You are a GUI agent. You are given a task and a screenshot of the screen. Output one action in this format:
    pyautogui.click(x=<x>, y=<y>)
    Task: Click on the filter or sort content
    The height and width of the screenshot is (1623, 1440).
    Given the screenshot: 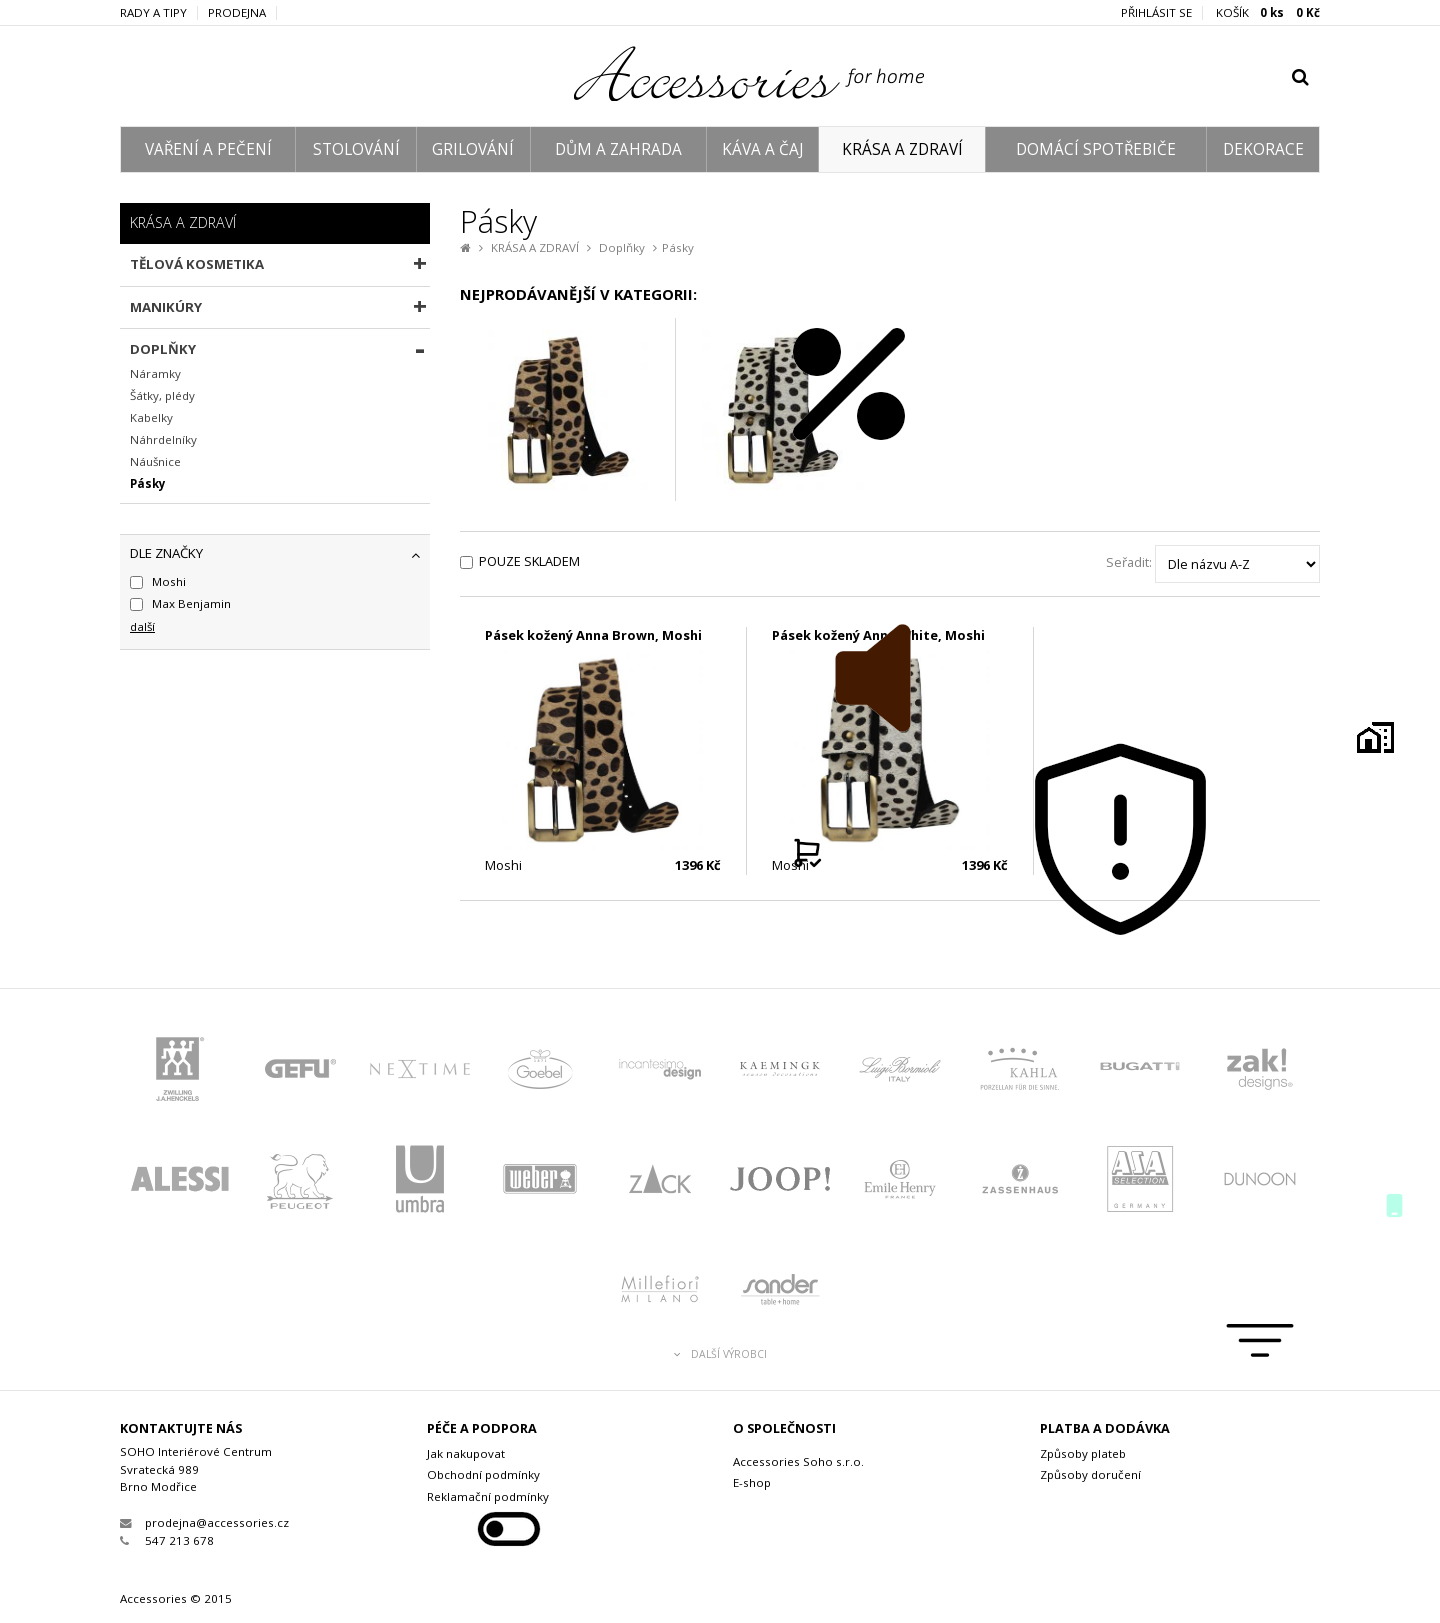 What is the action you would take?
    pyautogui.click(x=1260, y=1338)
    